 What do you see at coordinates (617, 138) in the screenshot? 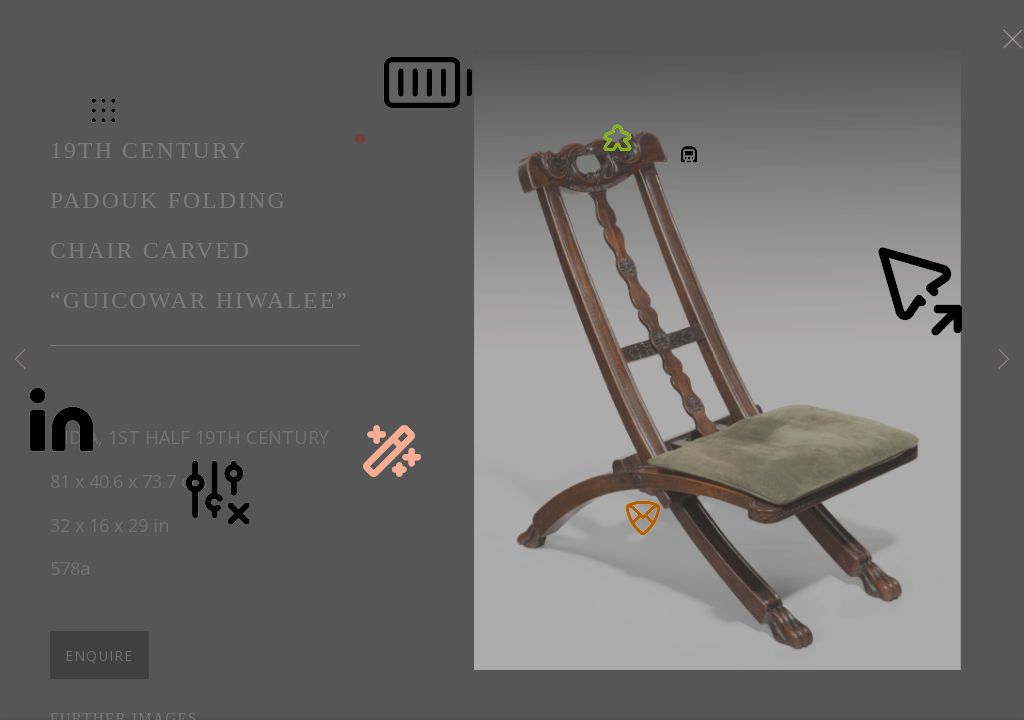
I see `access board game or tabletop gaming features` at bounding box center [617, 138].